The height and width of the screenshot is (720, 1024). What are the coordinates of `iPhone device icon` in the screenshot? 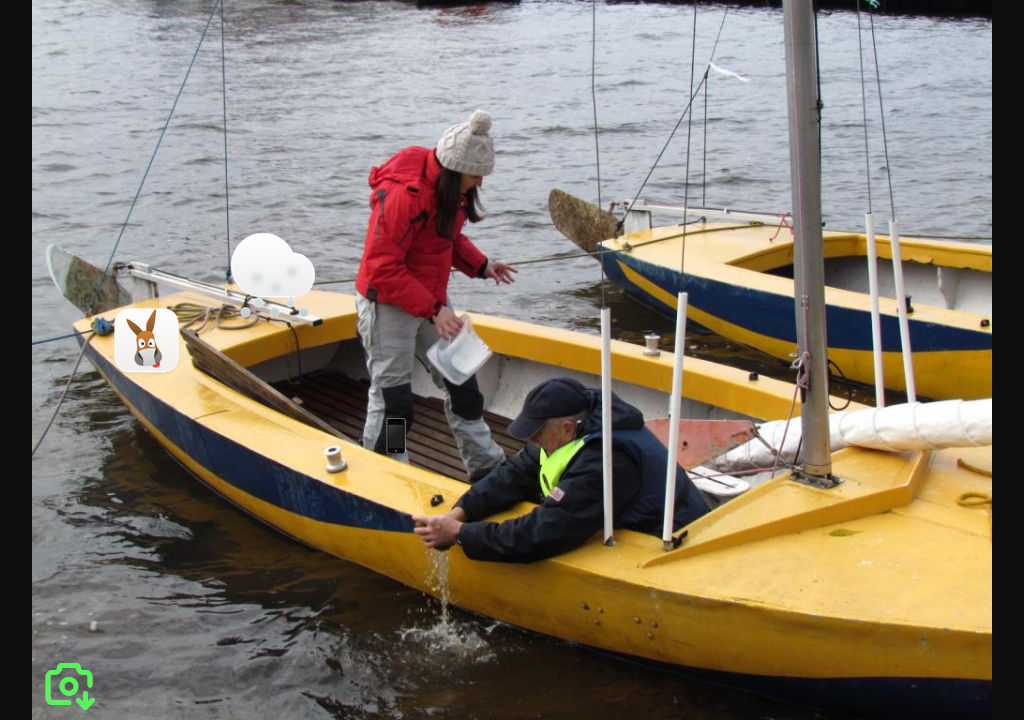 It's located at (396, 436).